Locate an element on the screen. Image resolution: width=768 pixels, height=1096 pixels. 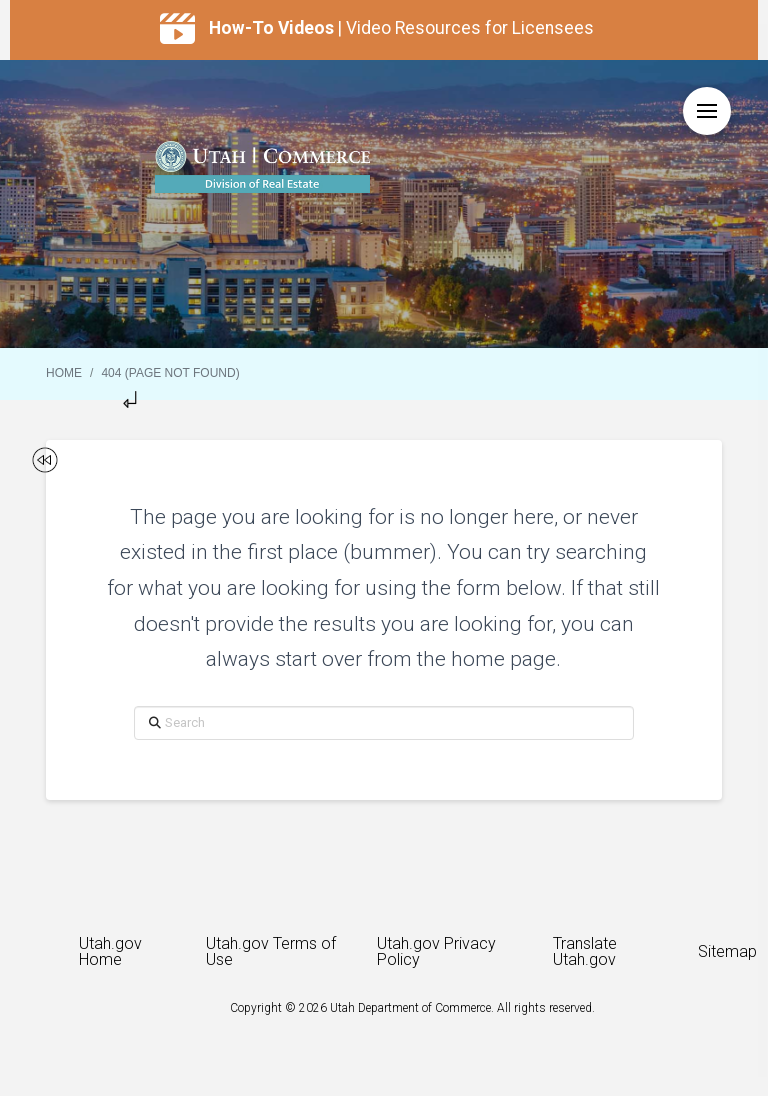
rewind or skip backward in media playback is located at coordinates (45, 460).